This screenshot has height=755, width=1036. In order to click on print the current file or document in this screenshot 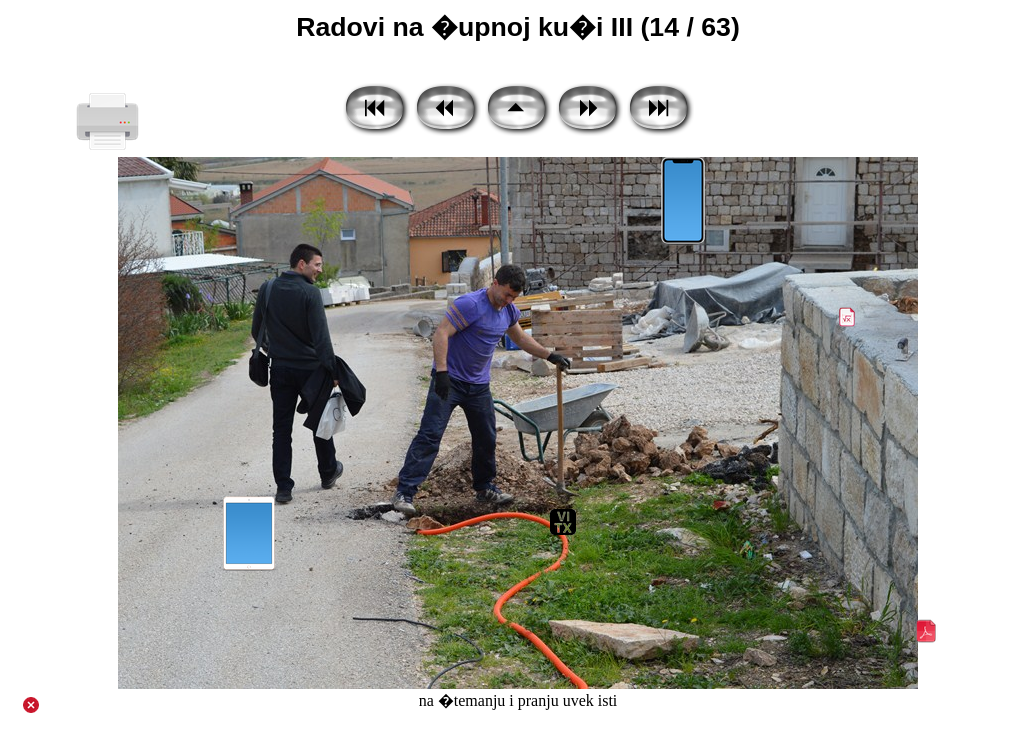, I will do `click(107, 121)`.